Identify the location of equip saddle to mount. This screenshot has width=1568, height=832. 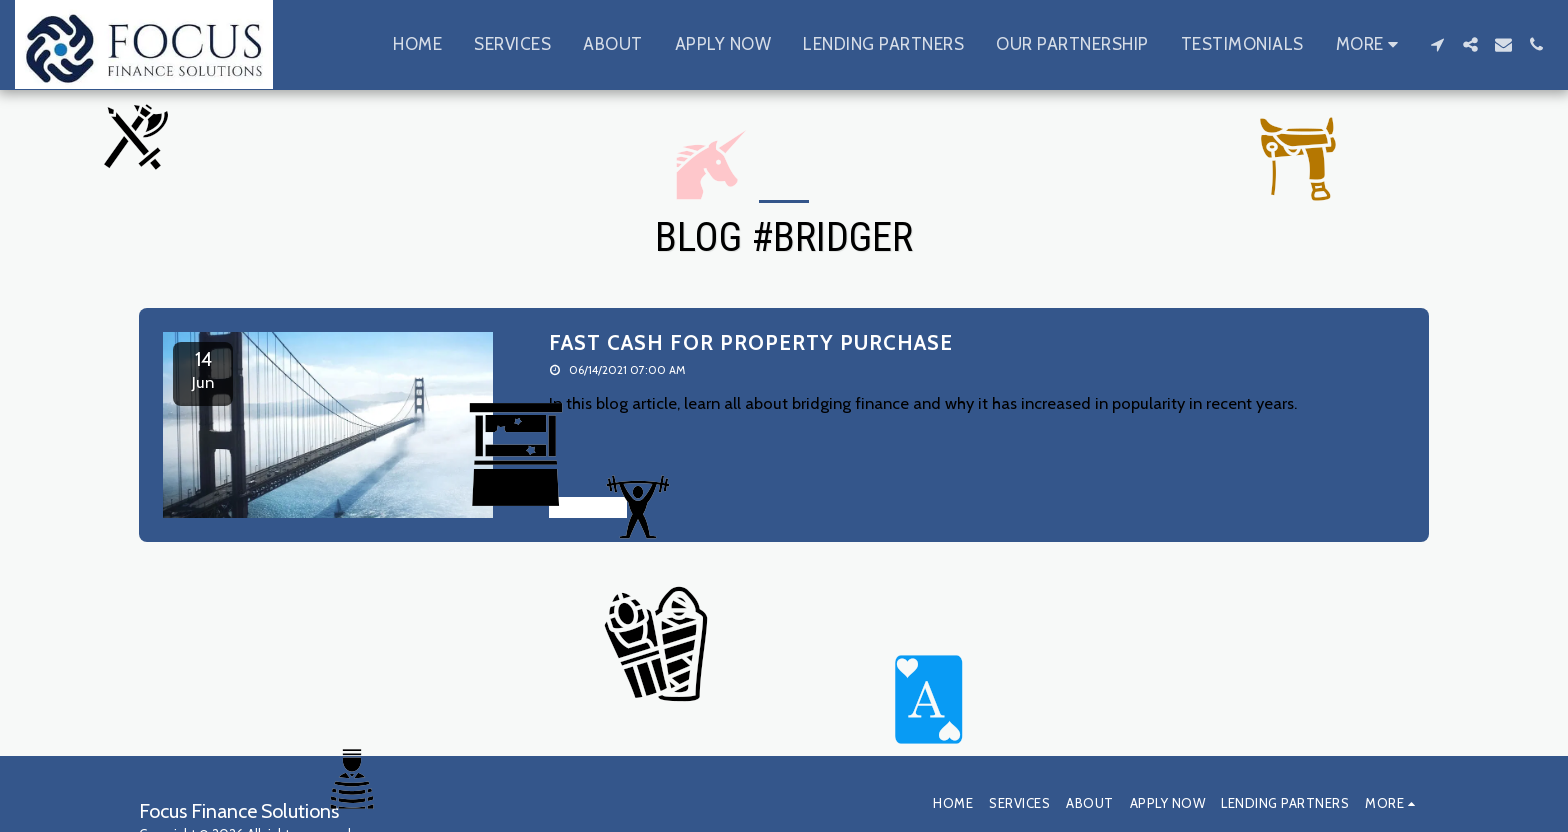
(1298, 159).